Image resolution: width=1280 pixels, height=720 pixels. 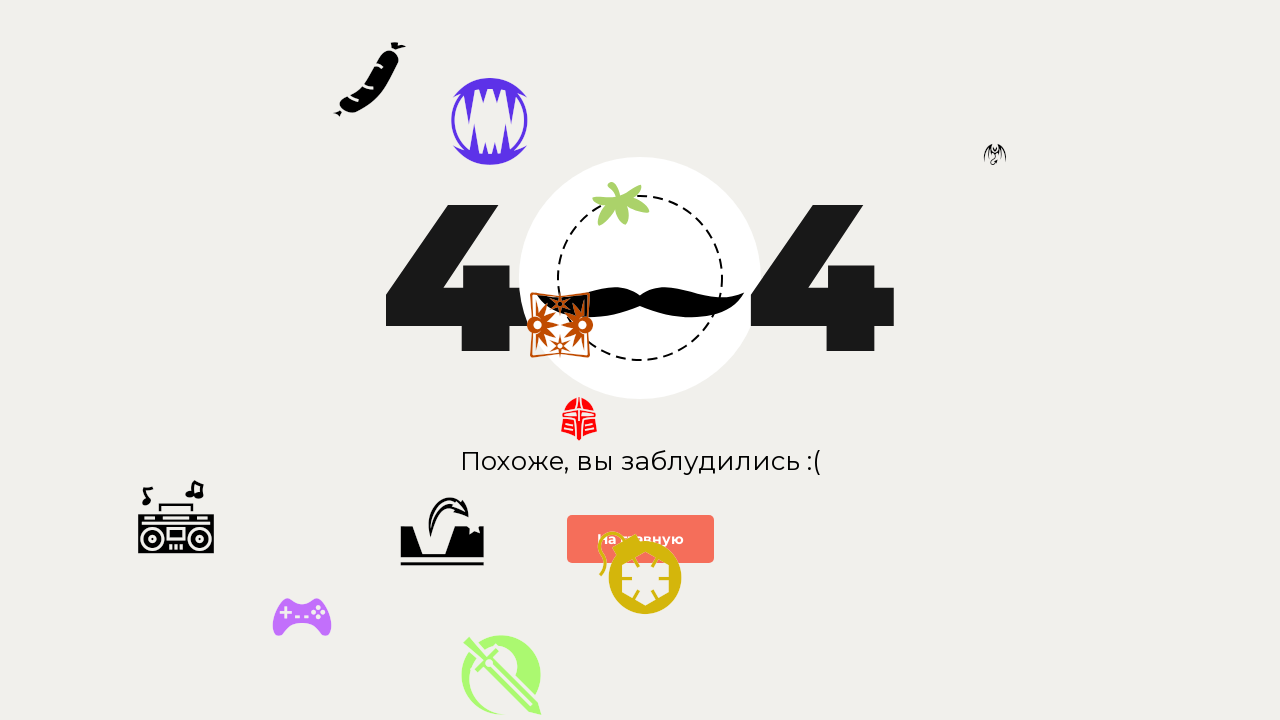 I want to click on launch trench assault game mode, so click(x=441, y=524).